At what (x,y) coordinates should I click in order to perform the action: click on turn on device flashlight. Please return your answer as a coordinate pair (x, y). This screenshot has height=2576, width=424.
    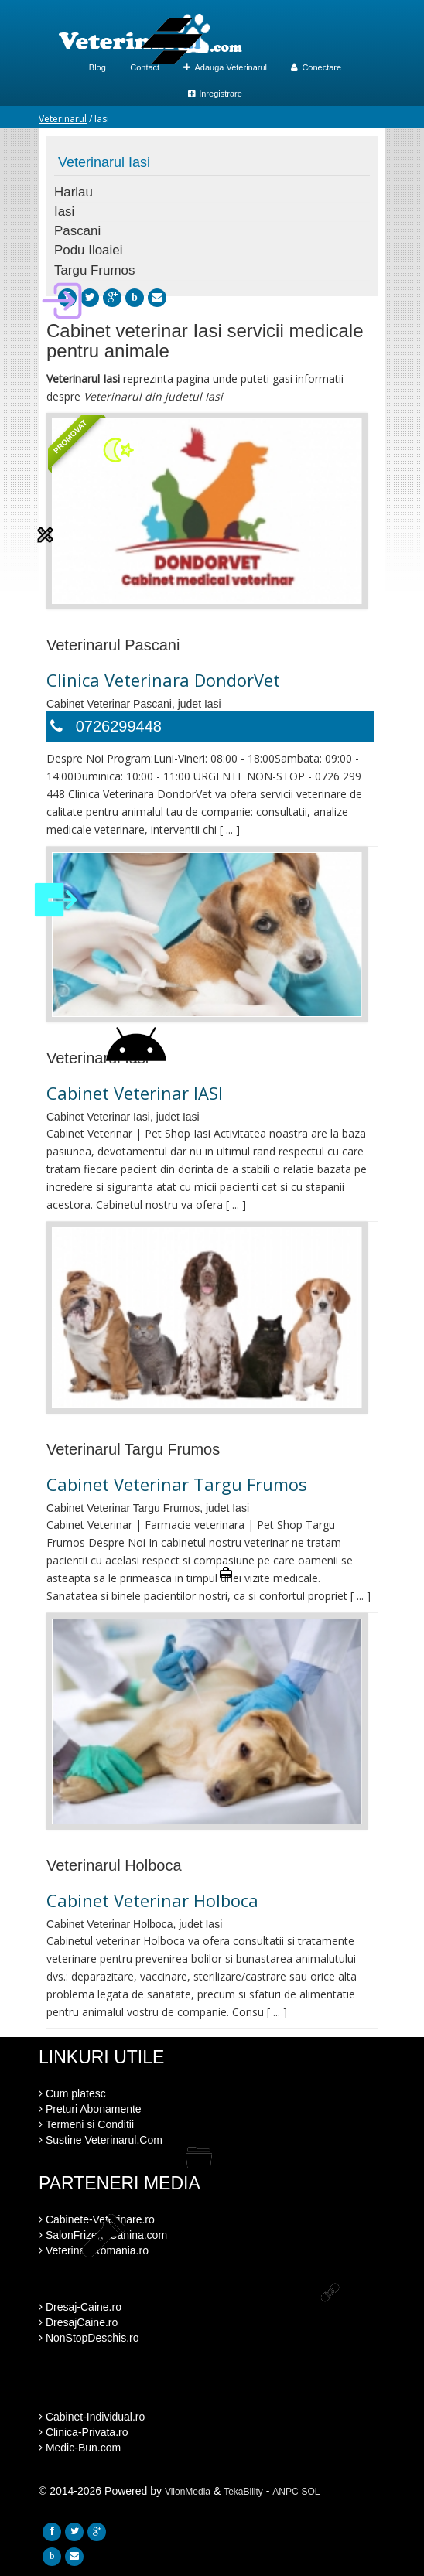
    Looking at the image, I should click on (104, 2236).